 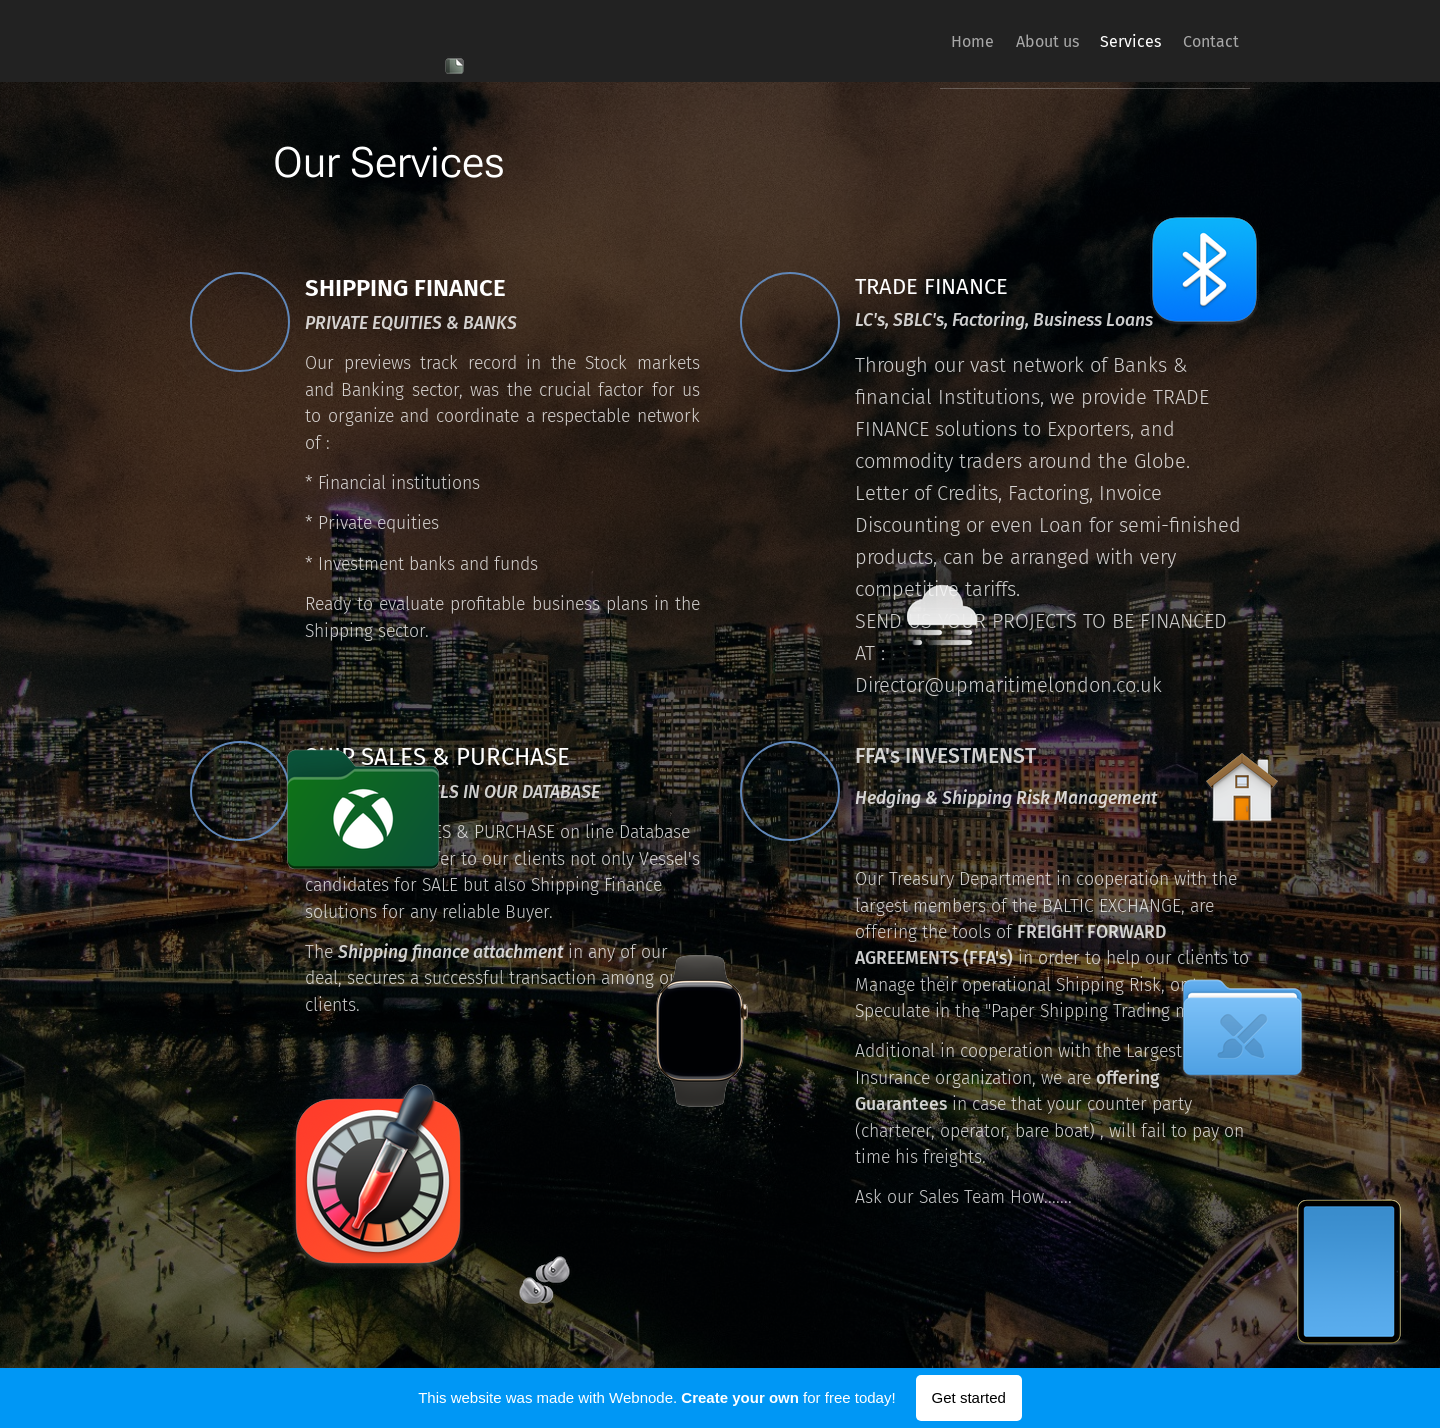 What do you see at coordinates (454, 65) in the screenshot?
I see `change desktop wallpaper settings` at bounding box center [454, 65].